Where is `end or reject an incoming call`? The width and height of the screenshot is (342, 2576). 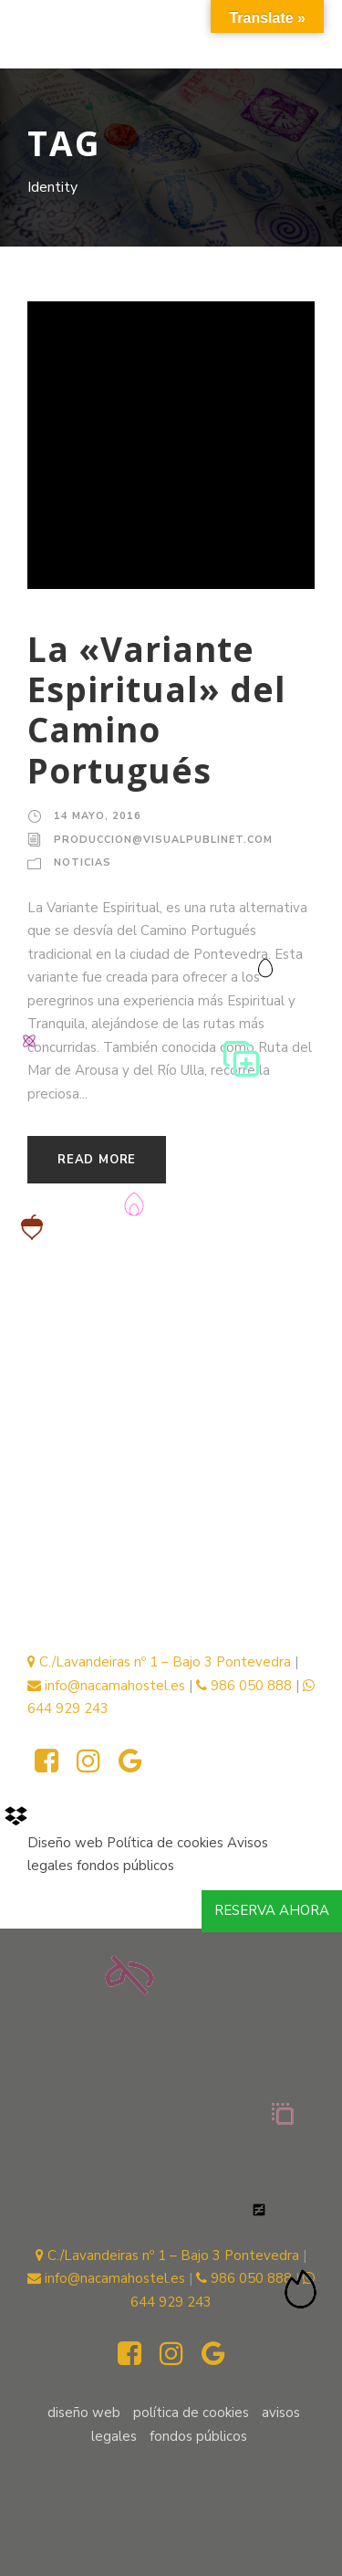
end or reject an incoming call is located at coordinates (130, 1975).